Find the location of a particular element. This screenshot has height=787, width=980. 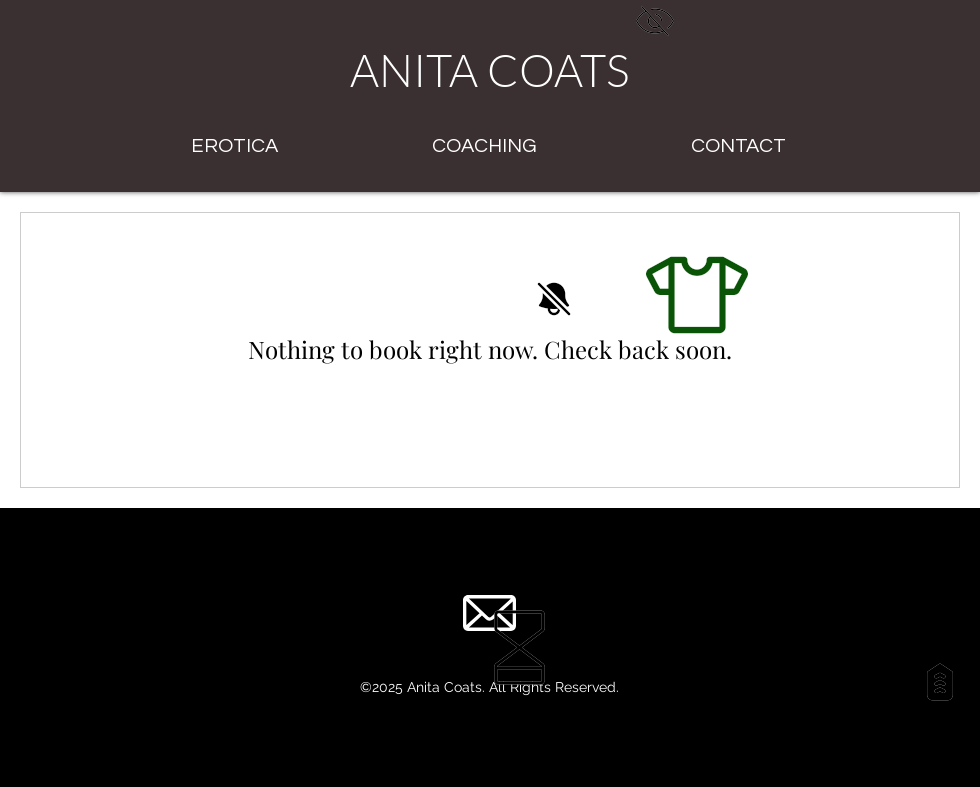

mute notifications is located at coordinates (554, 299).